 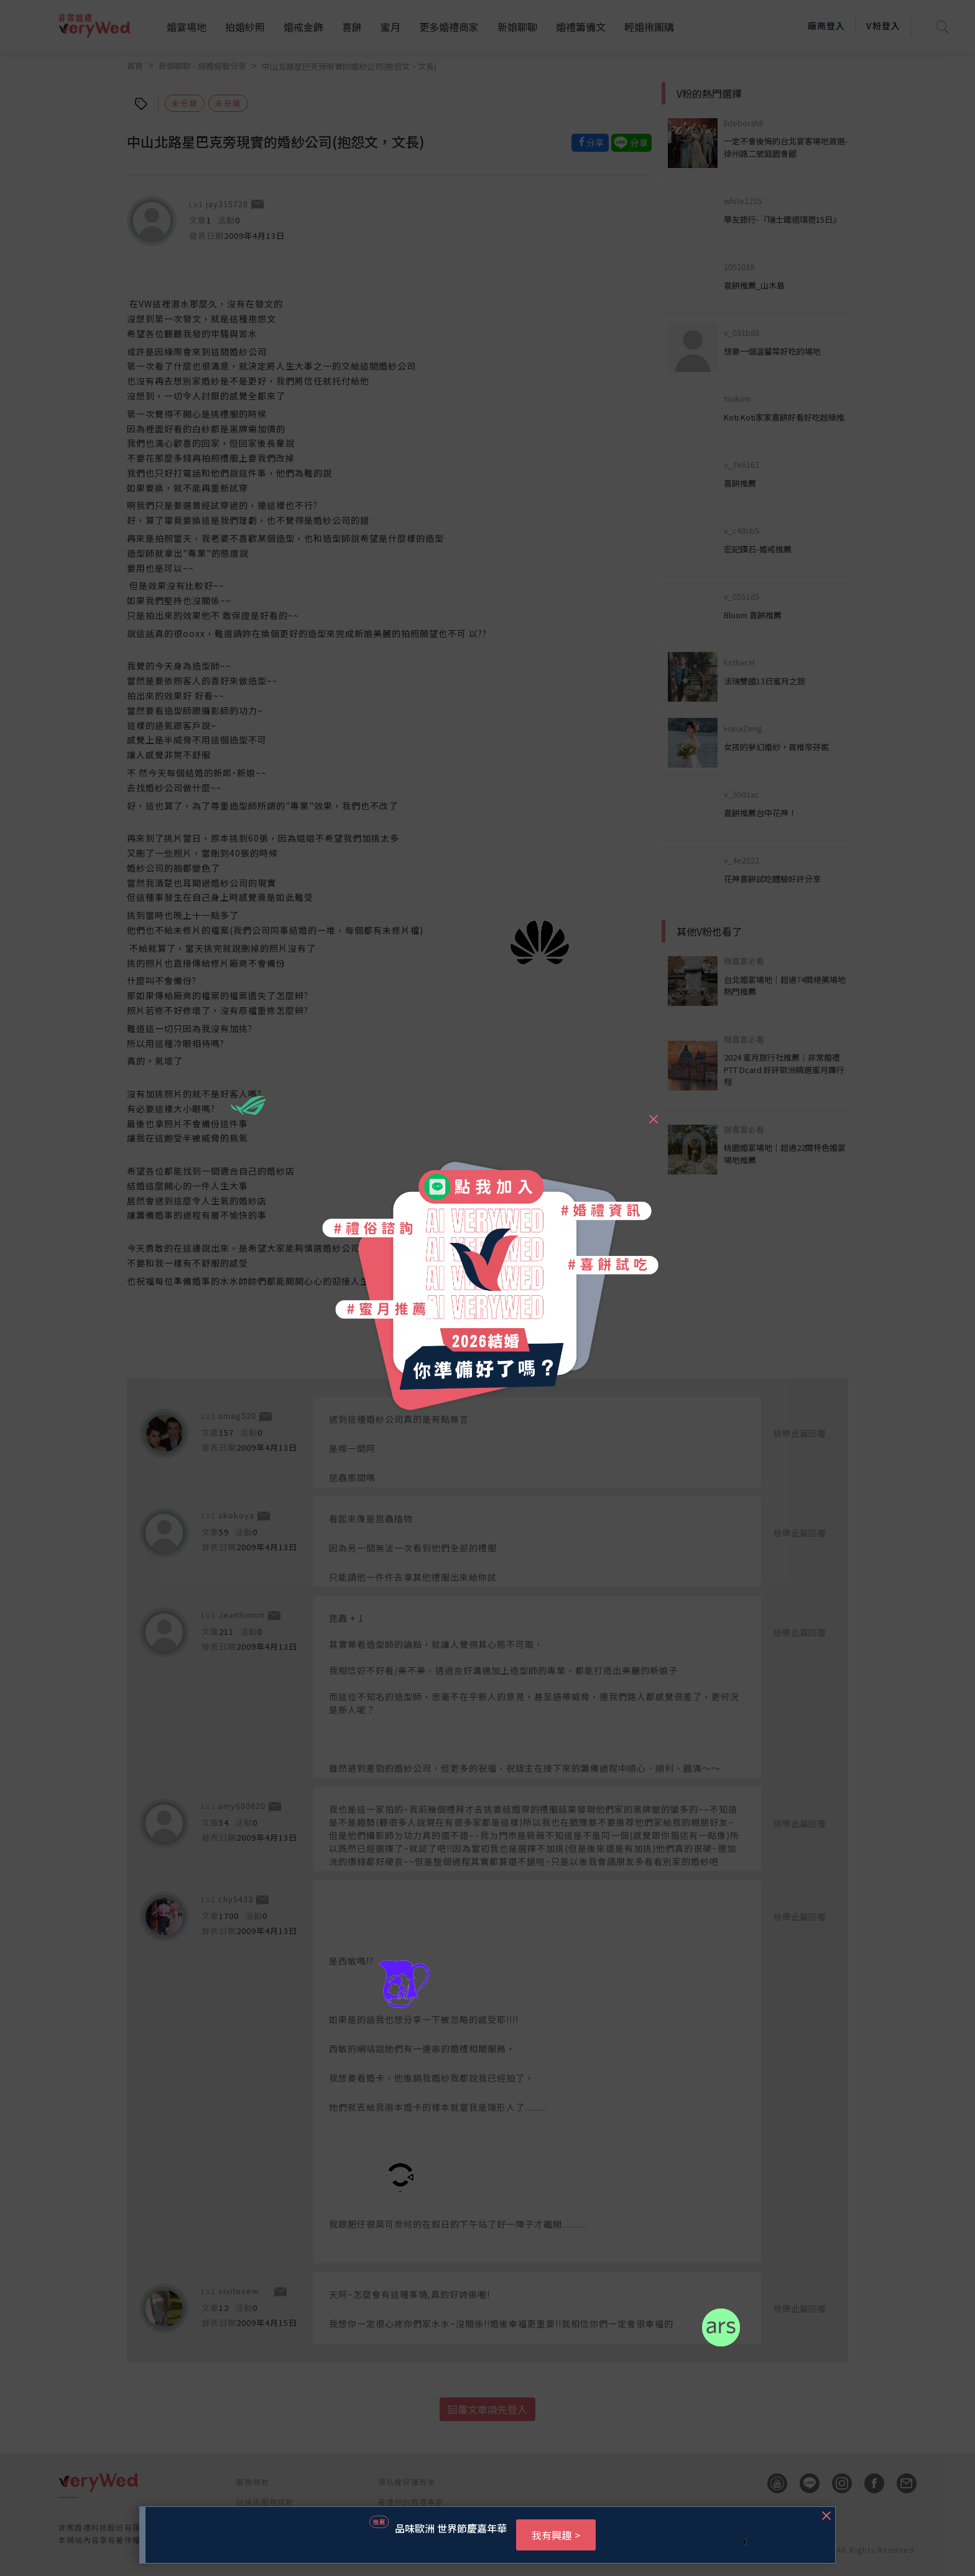 What do you see at coordinates (721, 2327) in the screenshot?
I see `visit ars technica website` at bounding box center [721, 2327].